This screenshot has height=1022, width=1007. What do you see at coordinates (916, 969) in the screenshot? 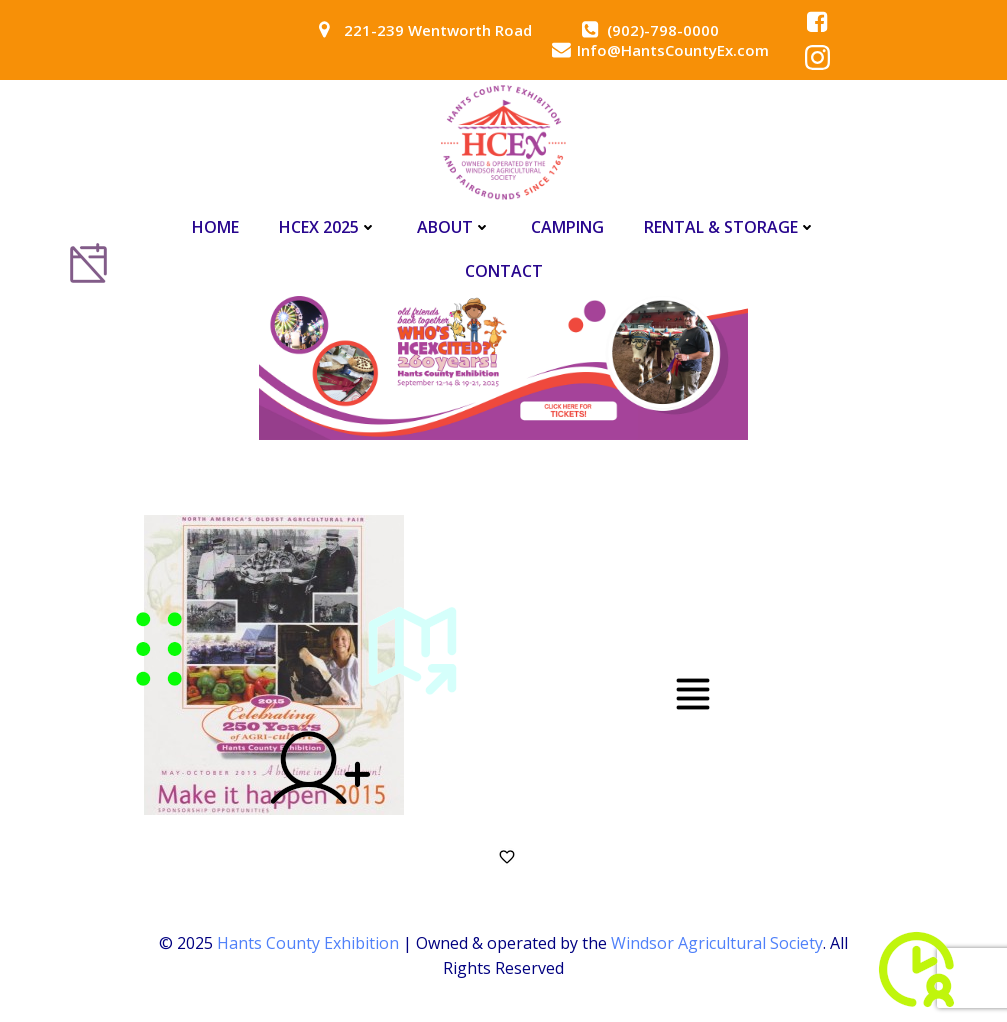
I see `view user's time or activity history` at bounding box center [916, 969].